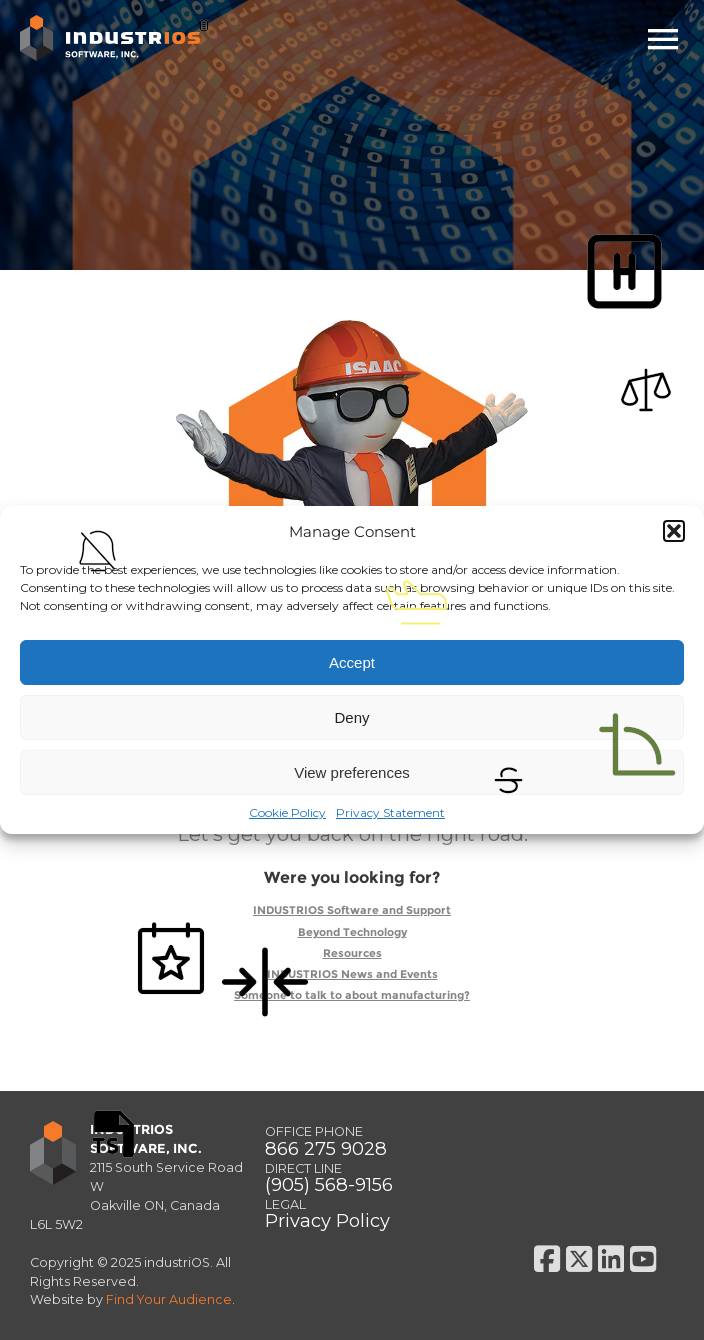  I want to click on find nearby hospitals or medical facilities, so click(624, 271).